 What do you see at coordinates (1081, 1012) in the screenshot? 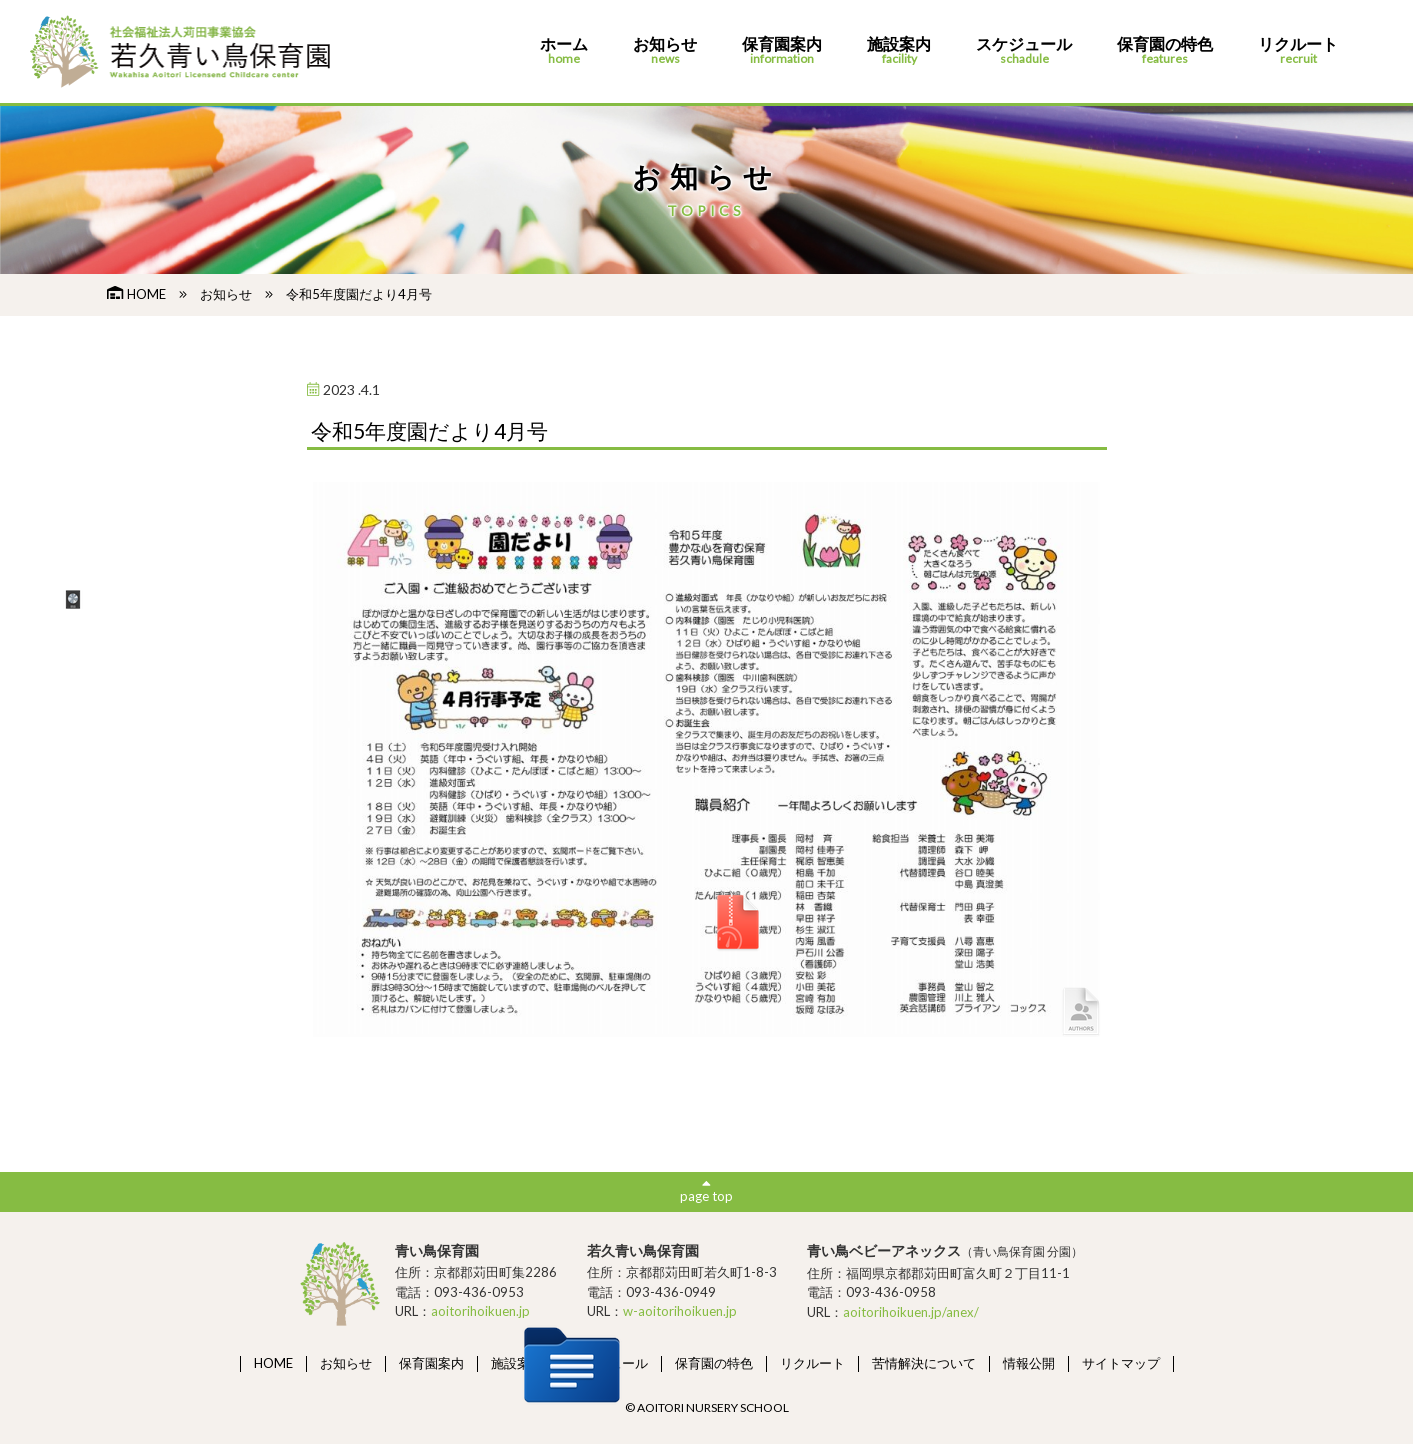
I see `authors or contributors text file` at bounding box center [1081, 1012].